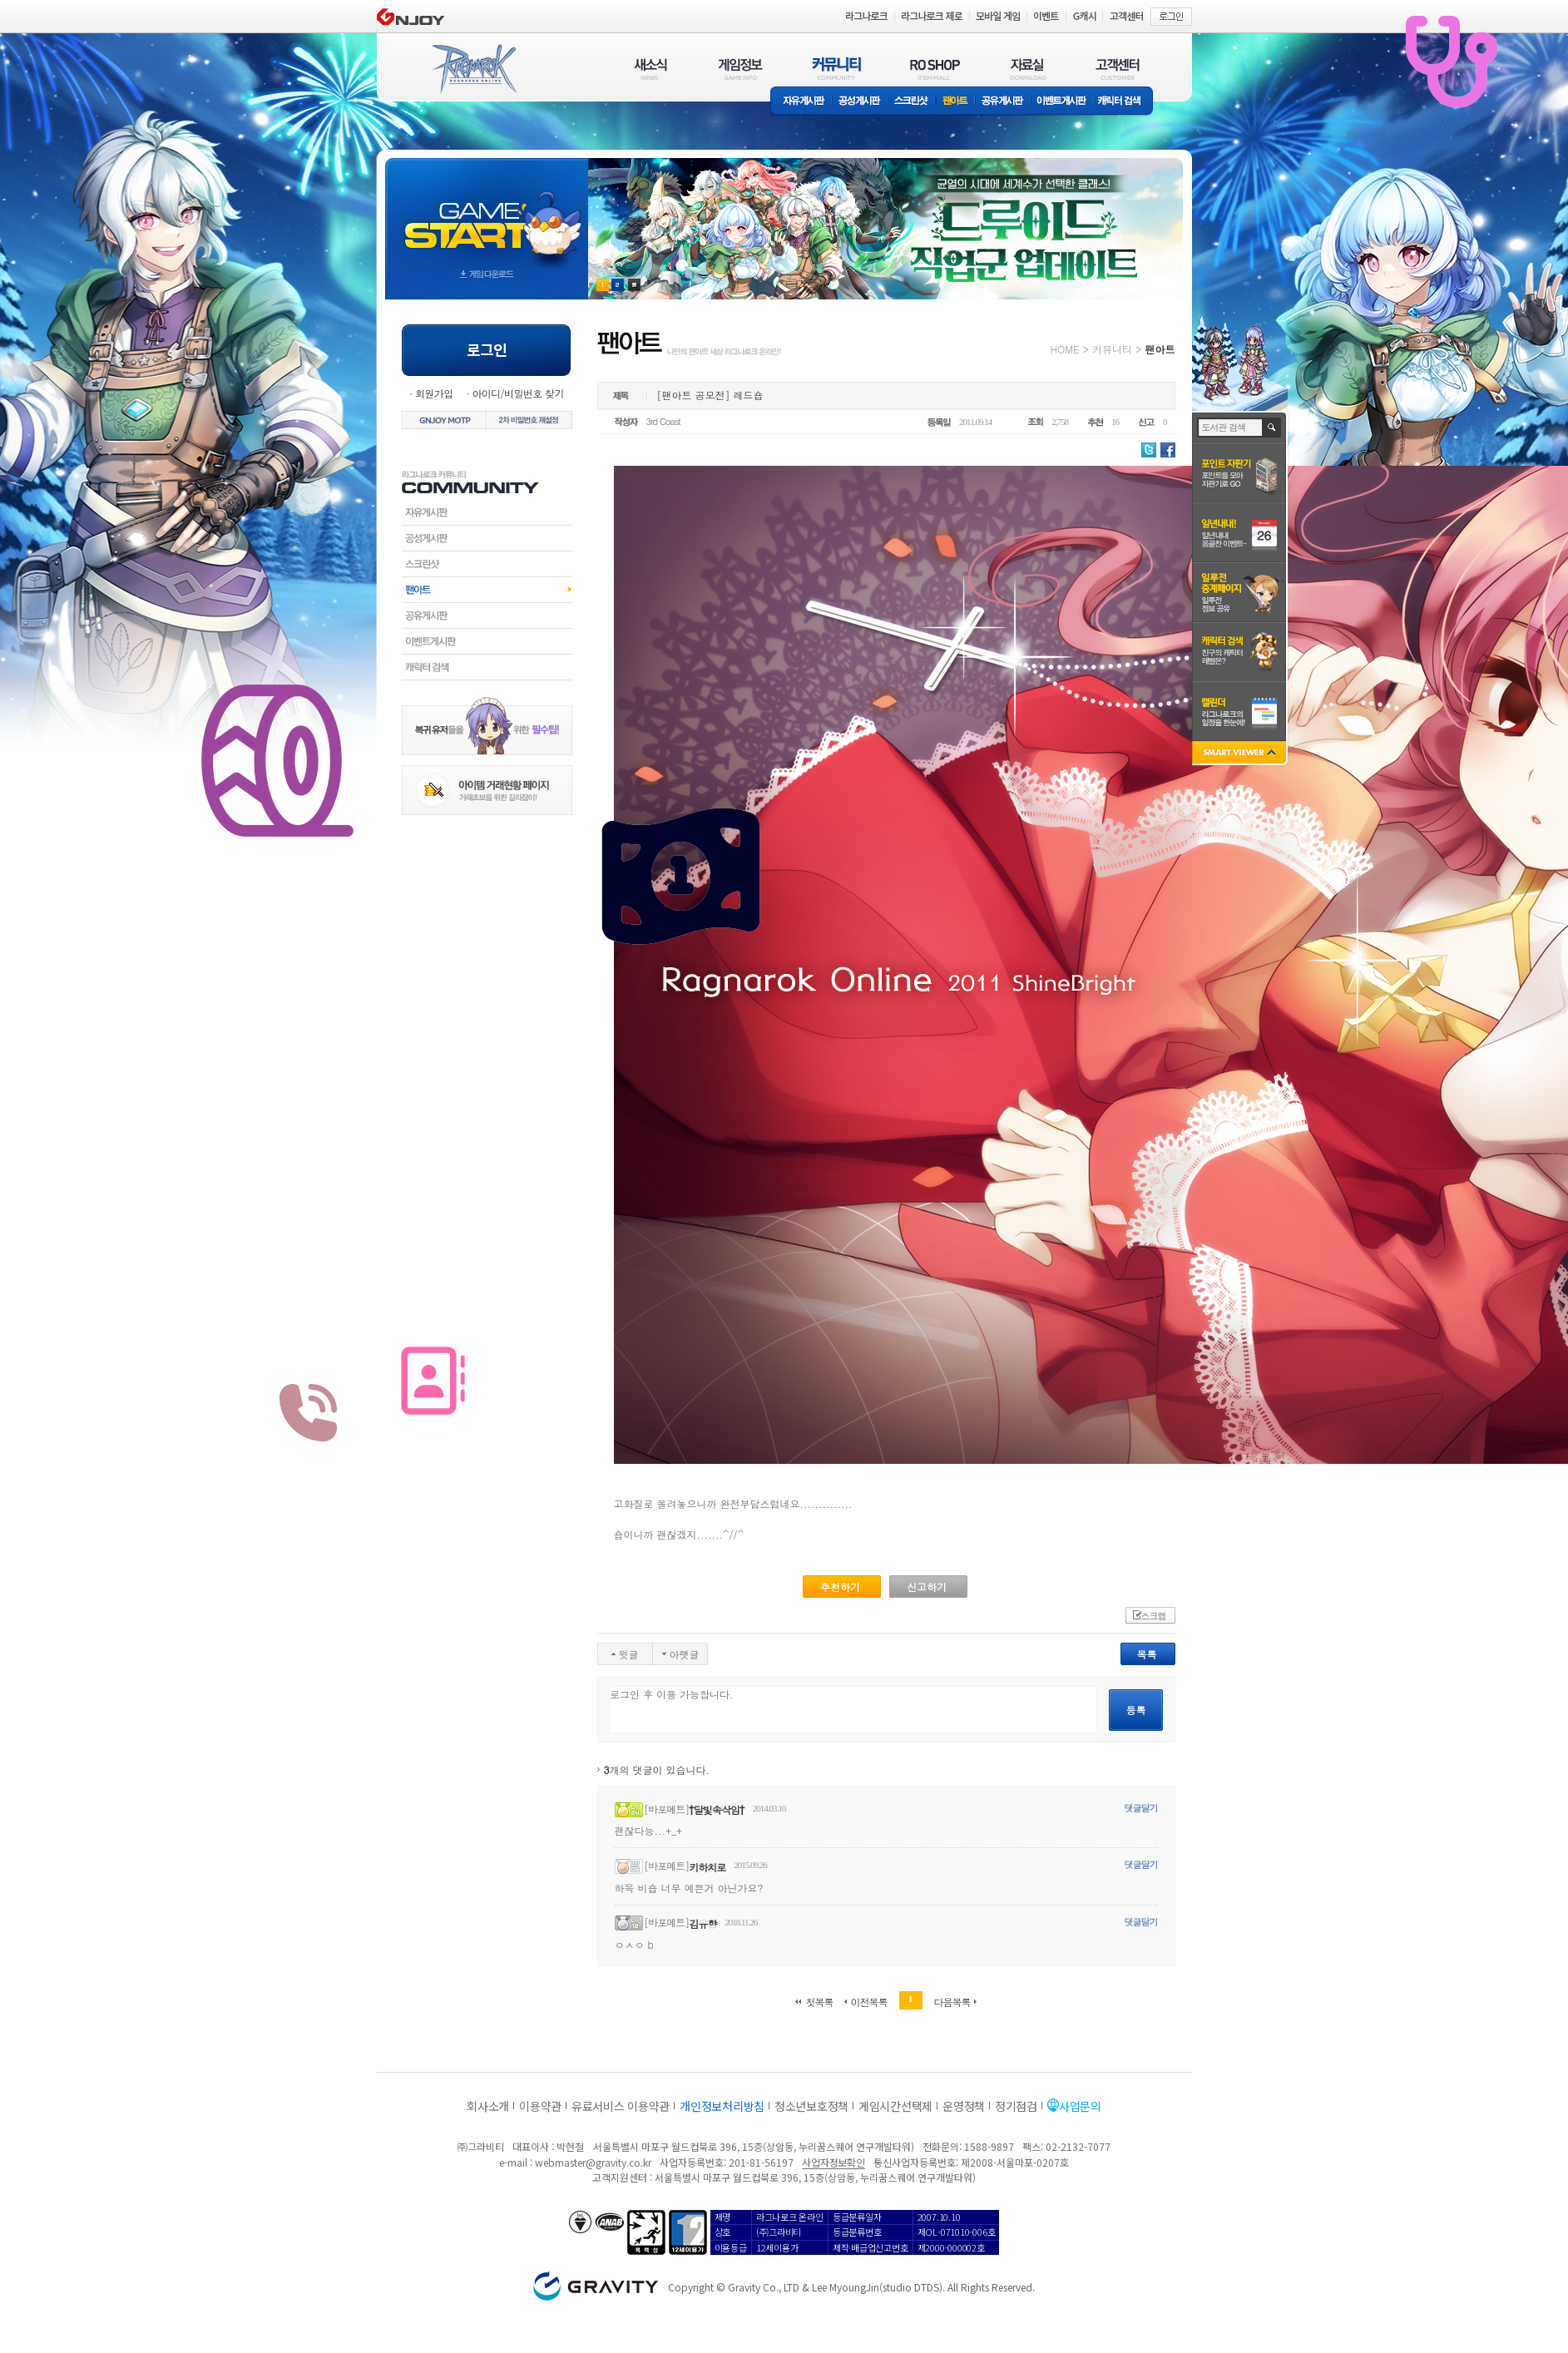 The image size is (1568, 2353). What do you see at coordinates (680, 876) in the screenshot?
I see `view payment or transaction details` at bounding box center [680, 876].